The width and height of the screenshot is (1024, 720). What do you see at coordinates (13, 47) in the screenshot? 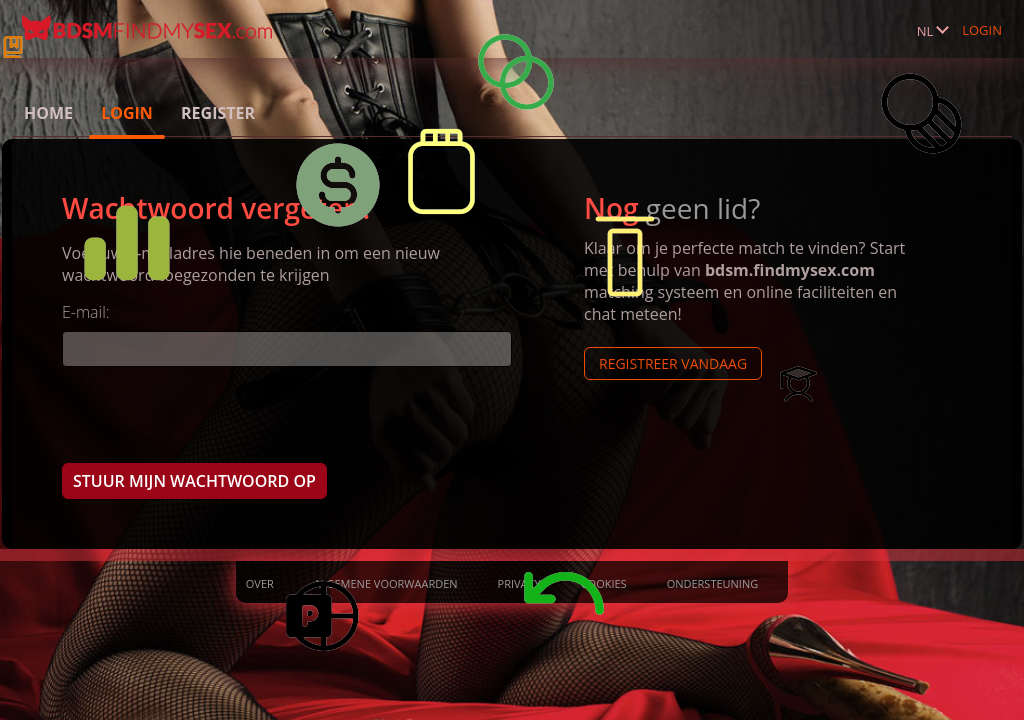
I see `access your bookmarked reading list` at bounding box center [13, 47].